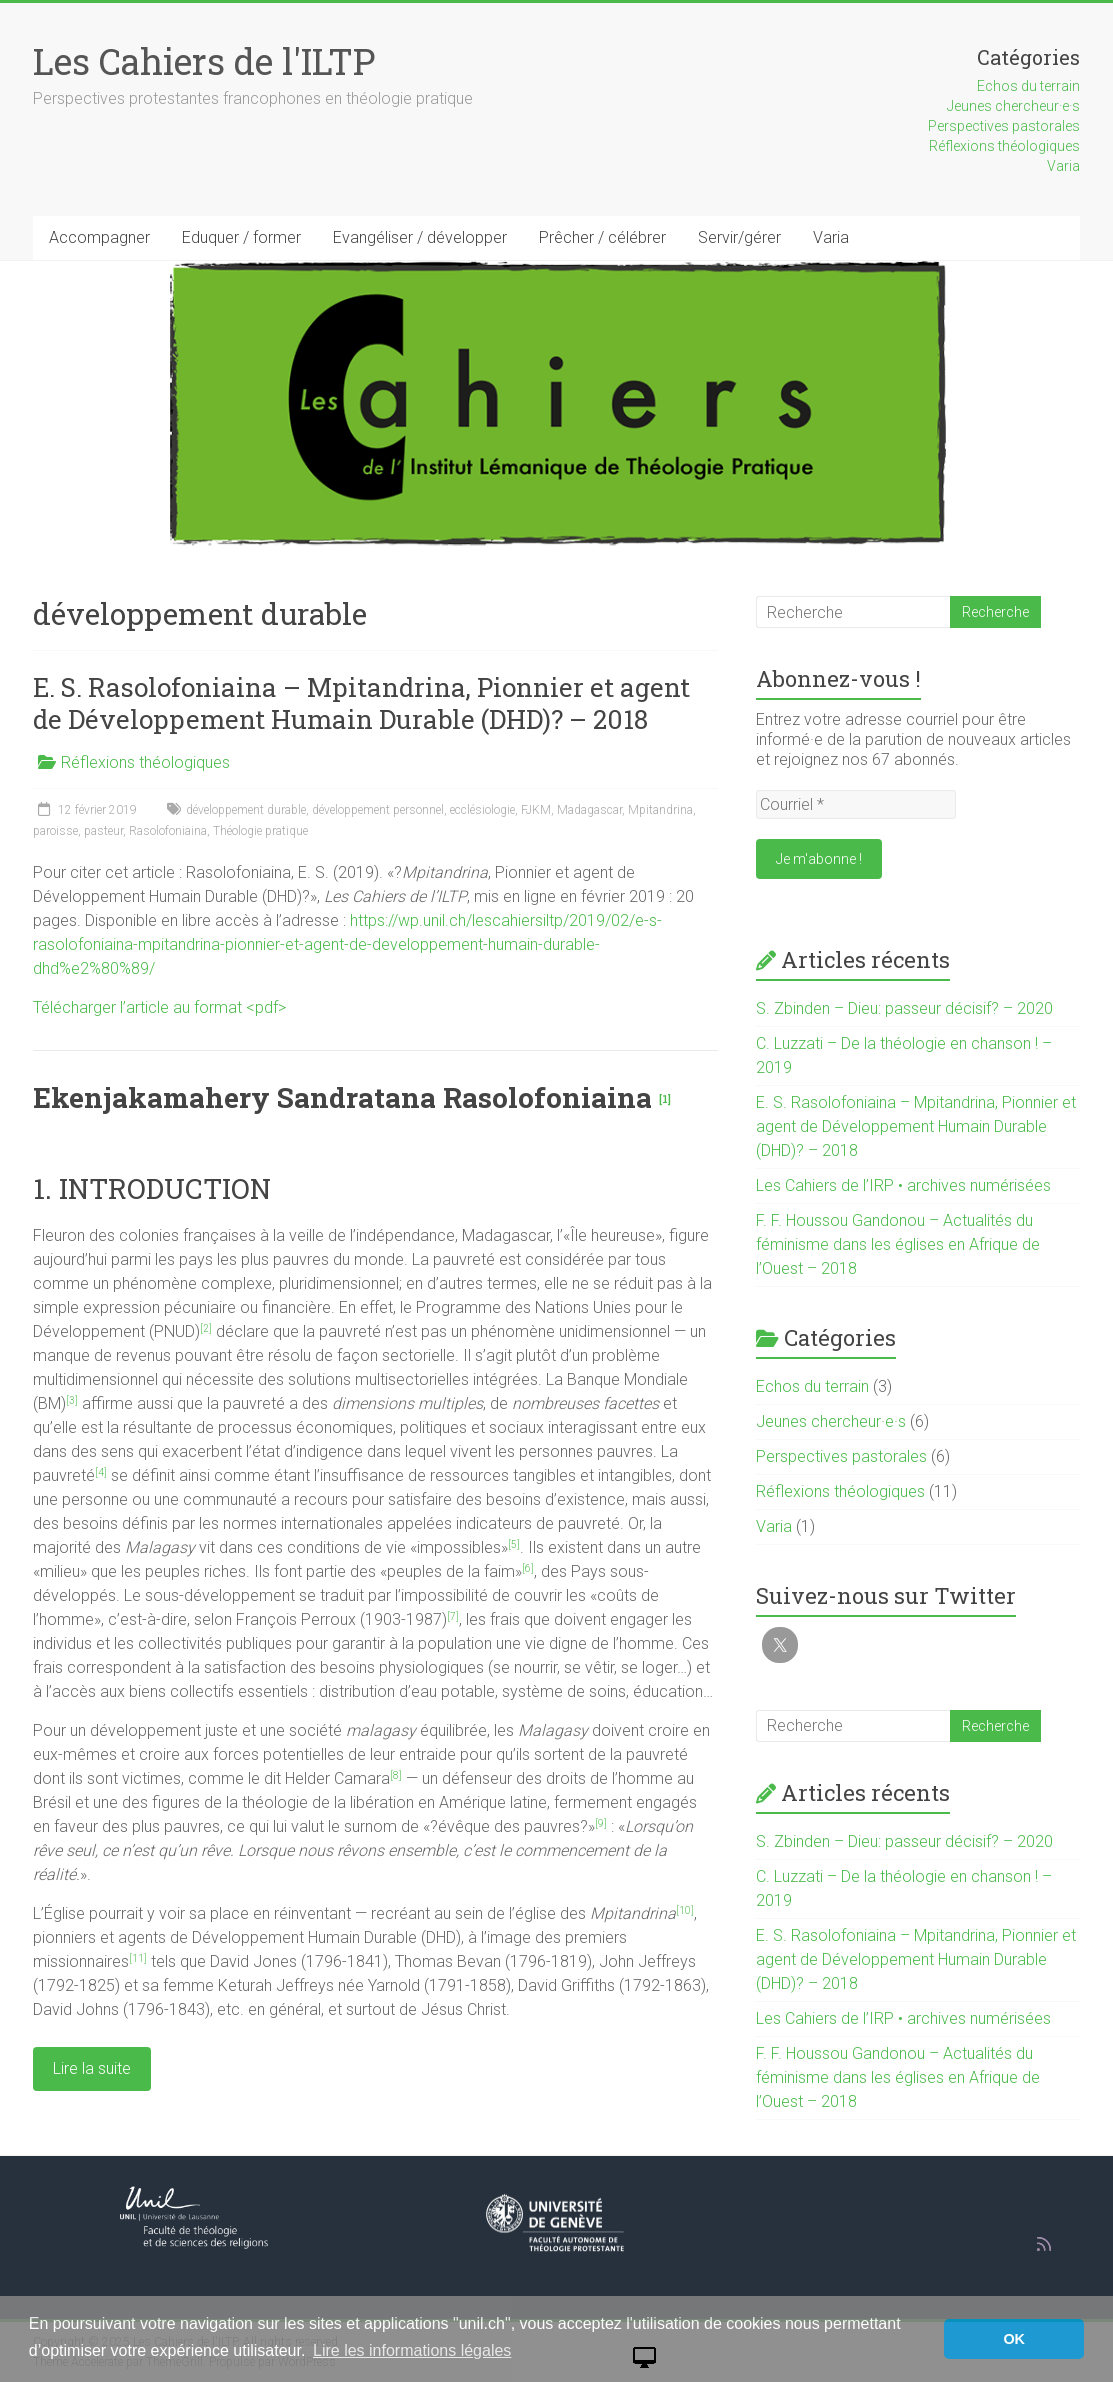 This screenshot has width=1113, height=2382. What do you see at coordinates (1044, 2244) in the screenshot?
I see `subscribe to RSS feed` at bounding box center [1044, 2244].